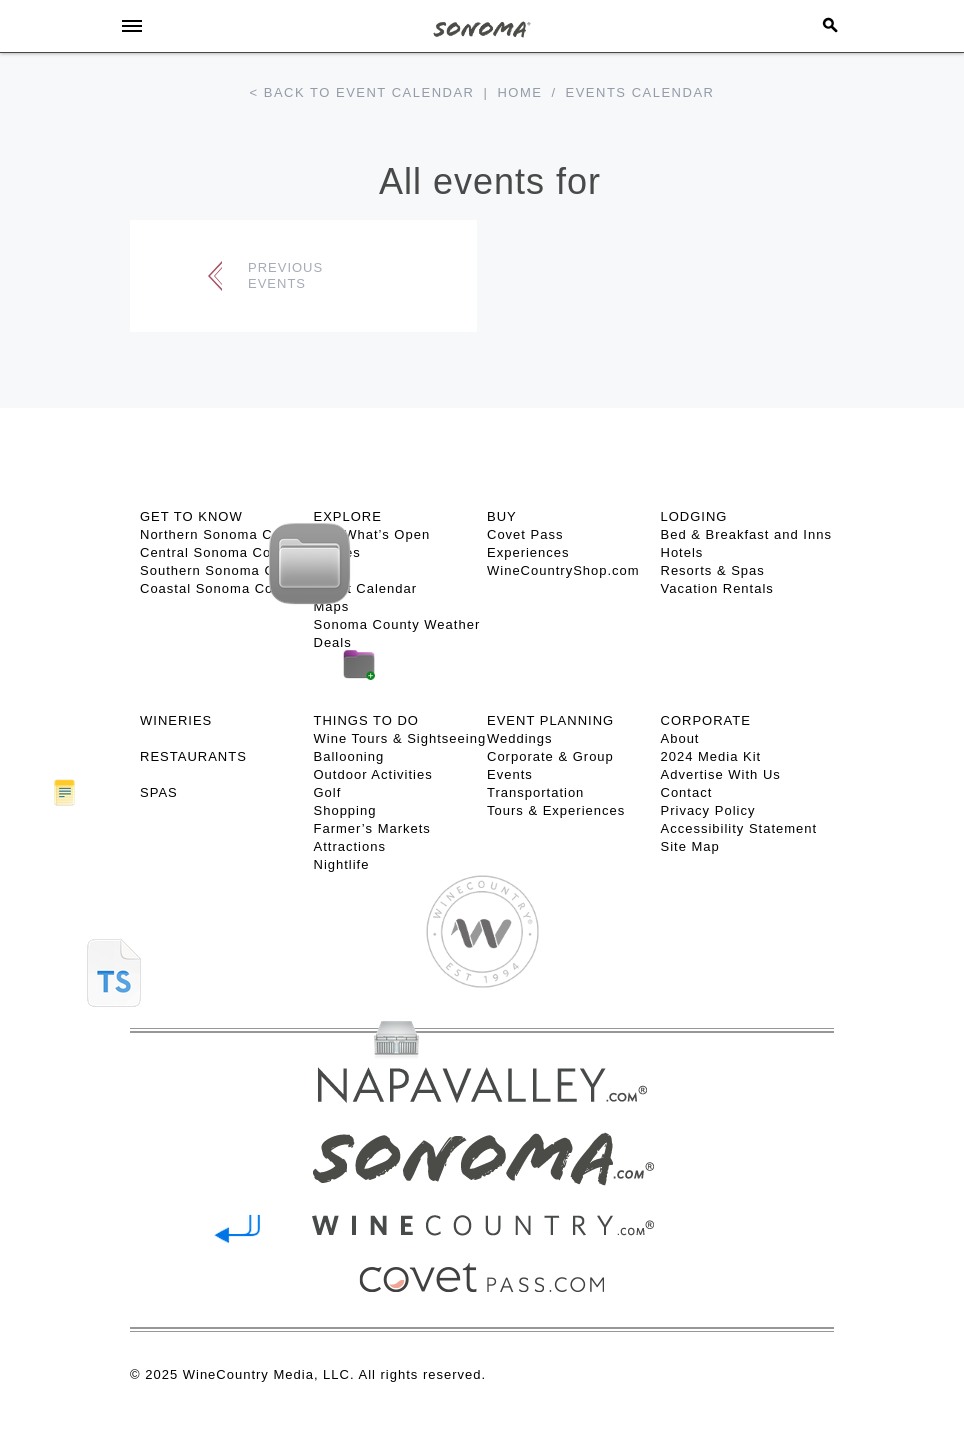  Describe the element at coordinates (396, 1036) in the screenshot. I see `xserve g4 server hardware device` at that location.